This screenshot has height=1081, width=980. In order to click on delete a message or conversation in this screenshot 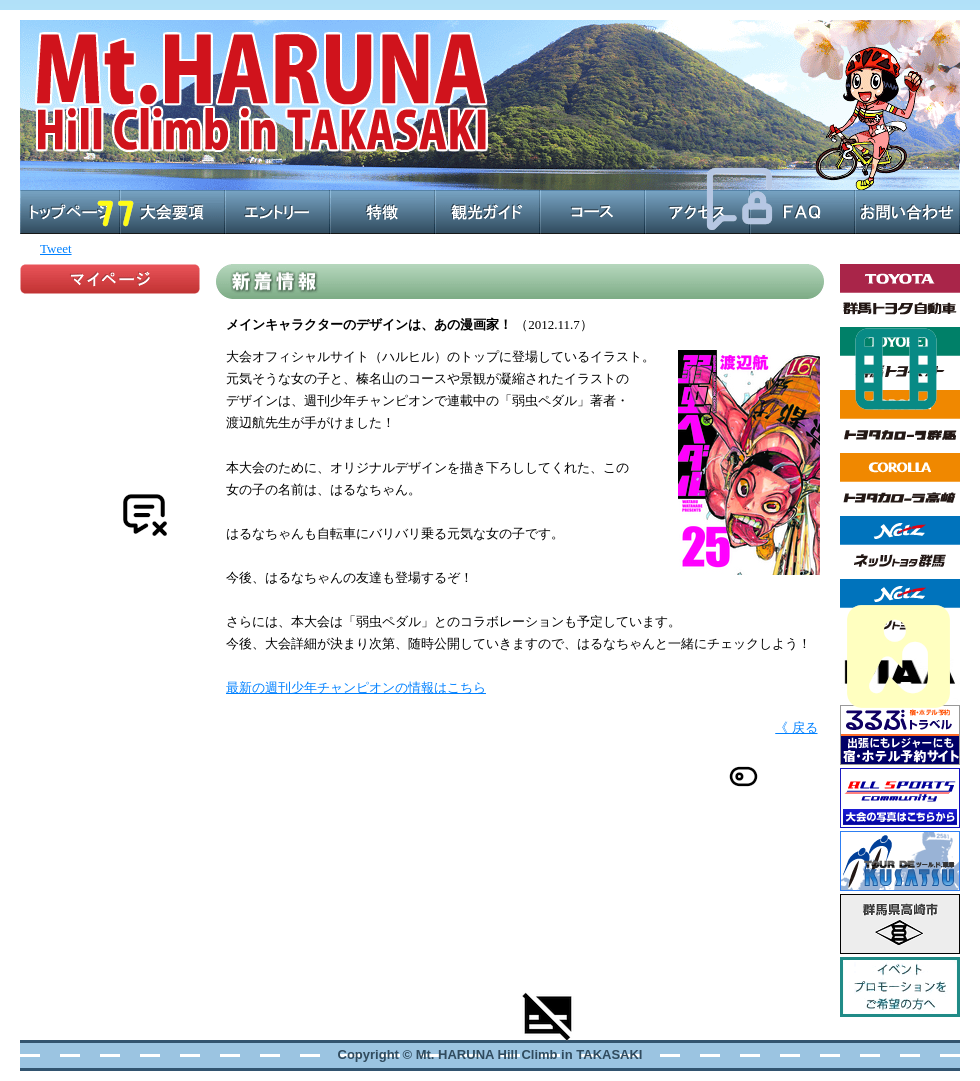, I will do `click(144, 513)`.